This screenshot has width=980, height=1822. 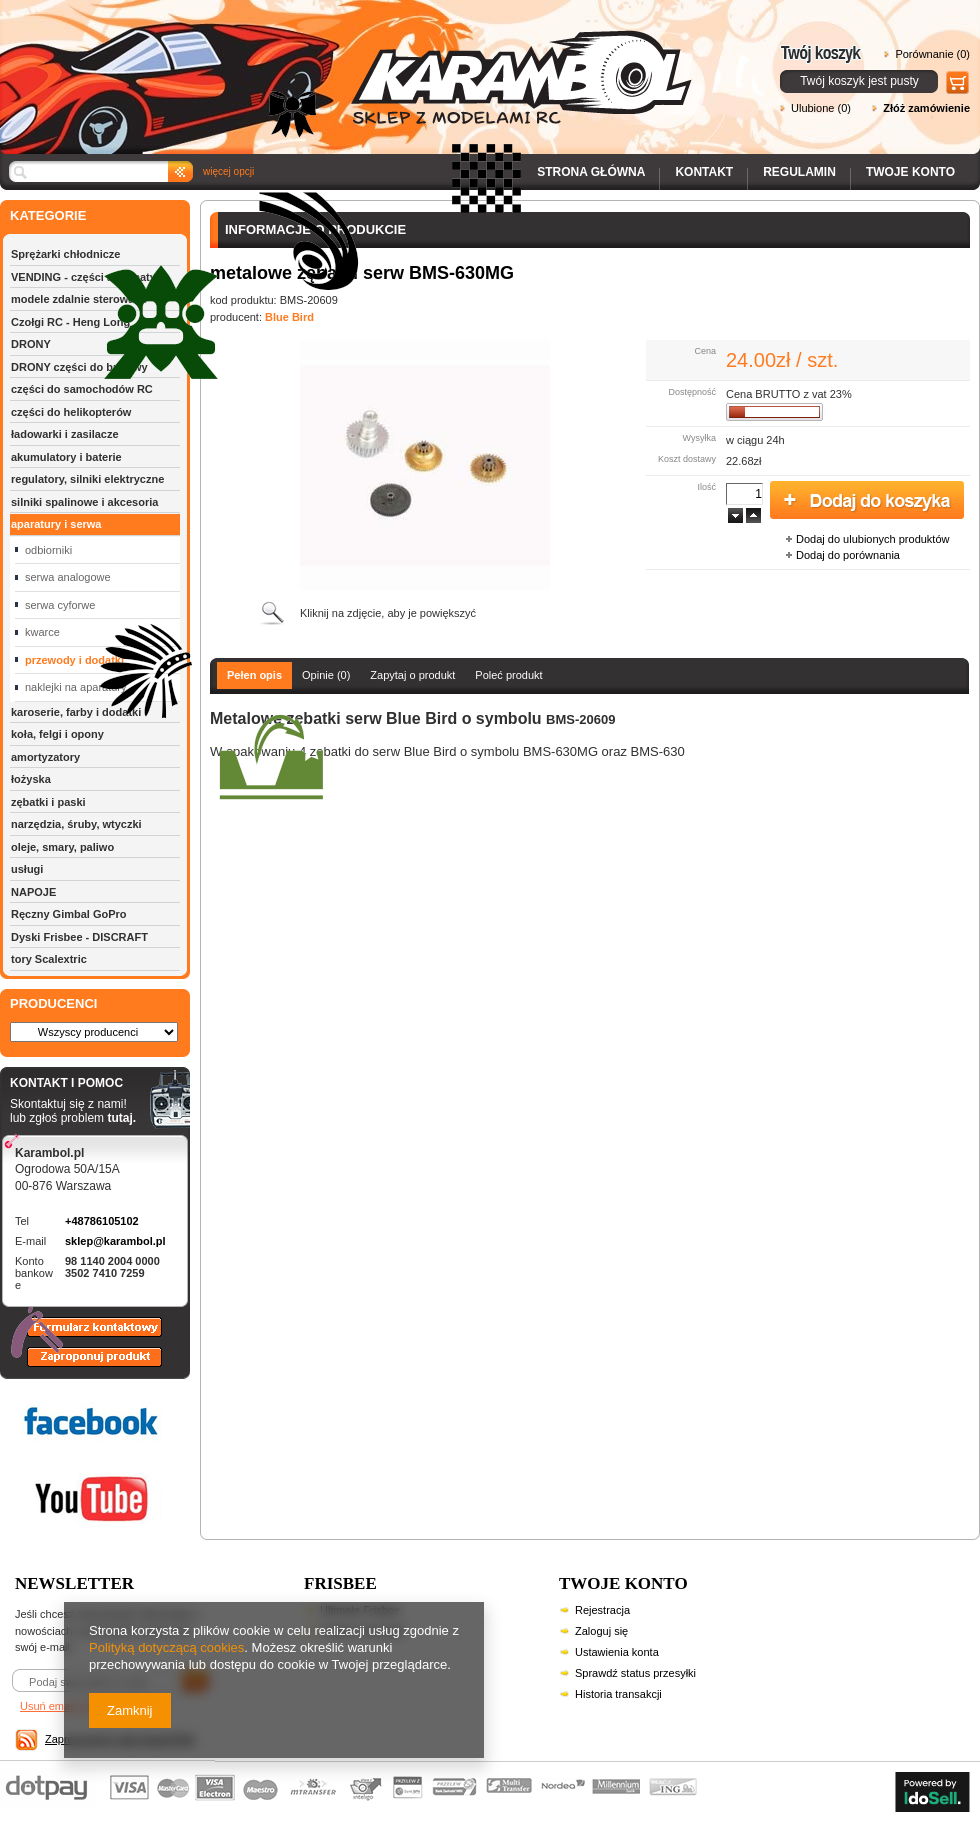 What do you see at coordinates (486, 178) in the screenshot?
I see `start a new chess game` at bounding box center [486, 178].